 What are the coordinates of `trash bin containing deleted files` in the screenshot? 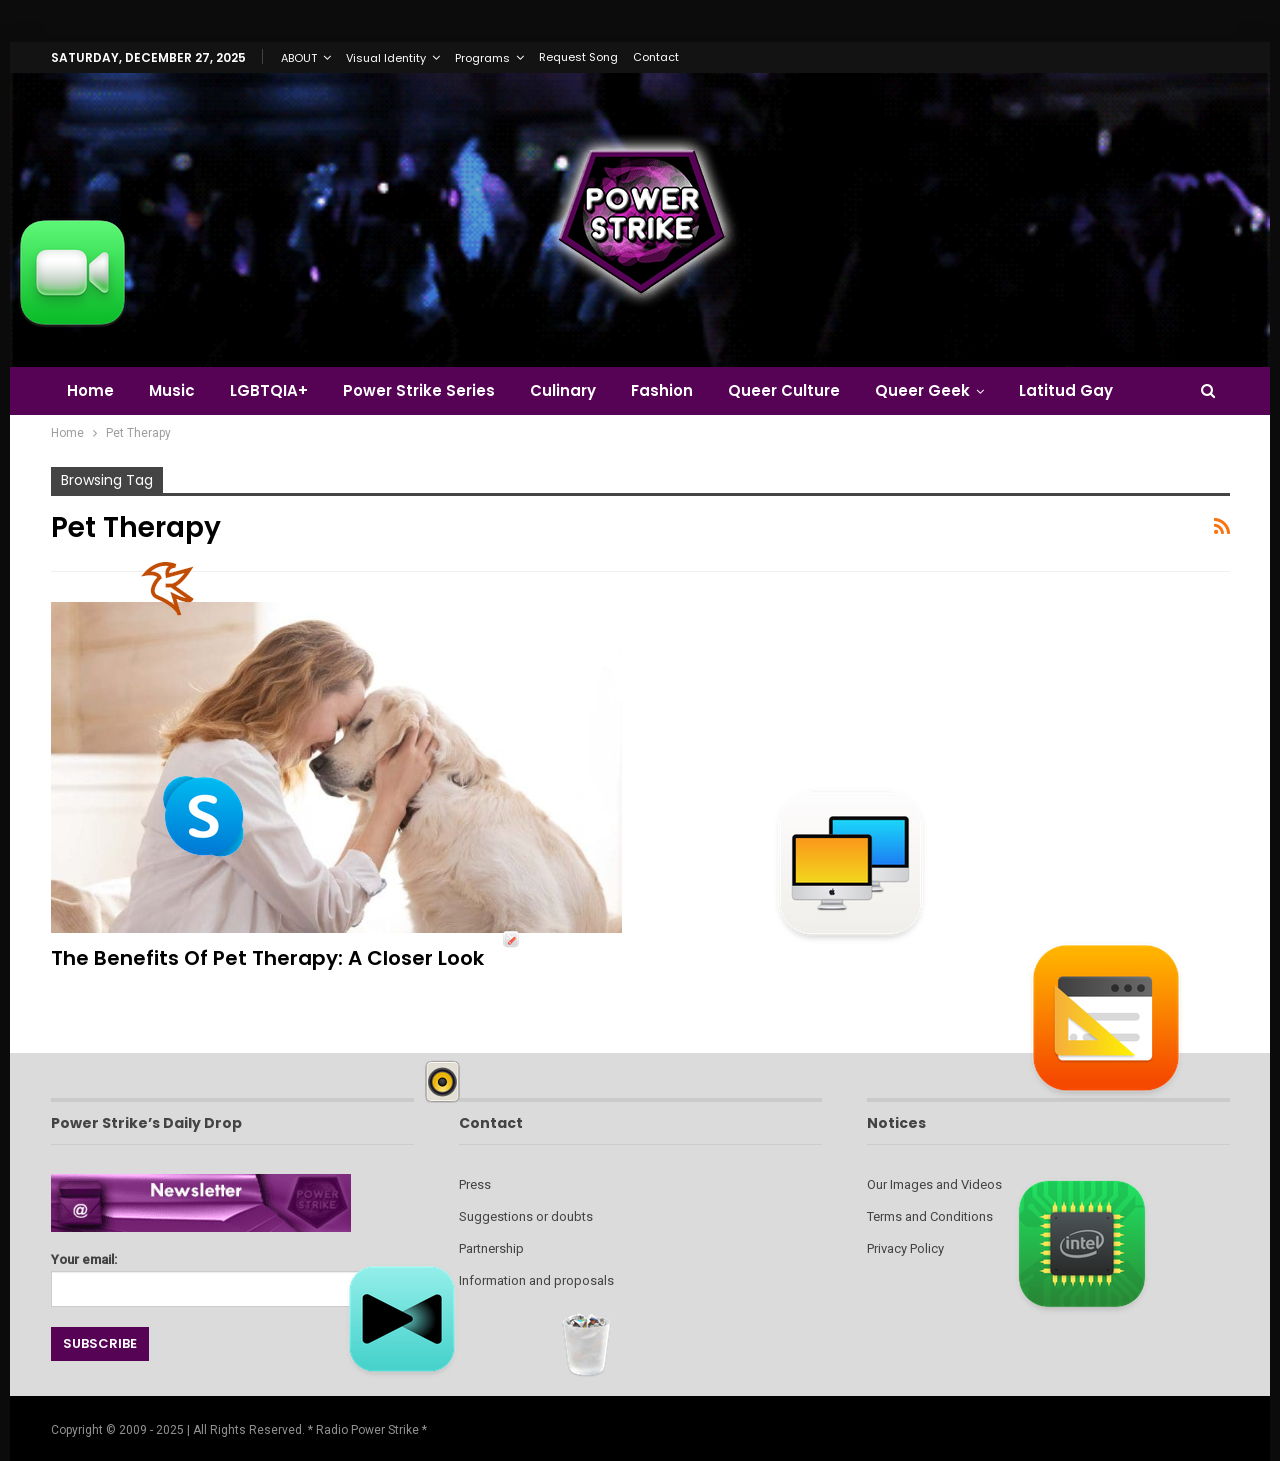 It's located at (586, 1345).